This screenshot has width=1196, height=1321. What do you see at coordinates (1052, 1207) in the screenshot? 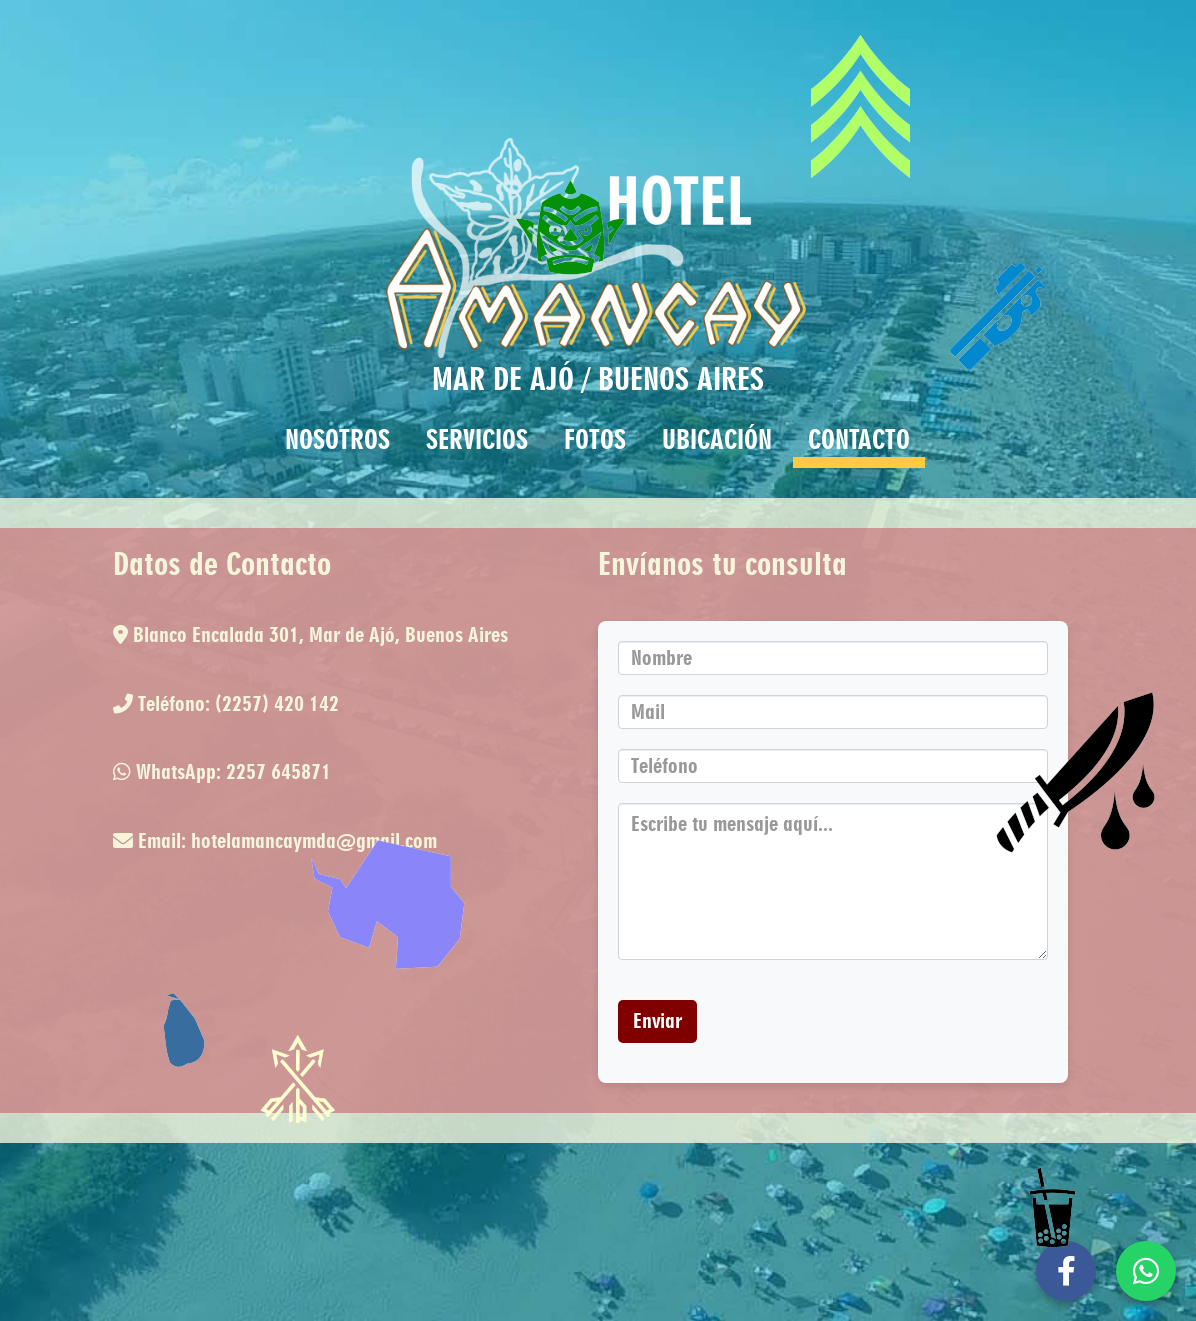
I see `order bubble tea or boba drinks` at bounding box center [1052, 1207].